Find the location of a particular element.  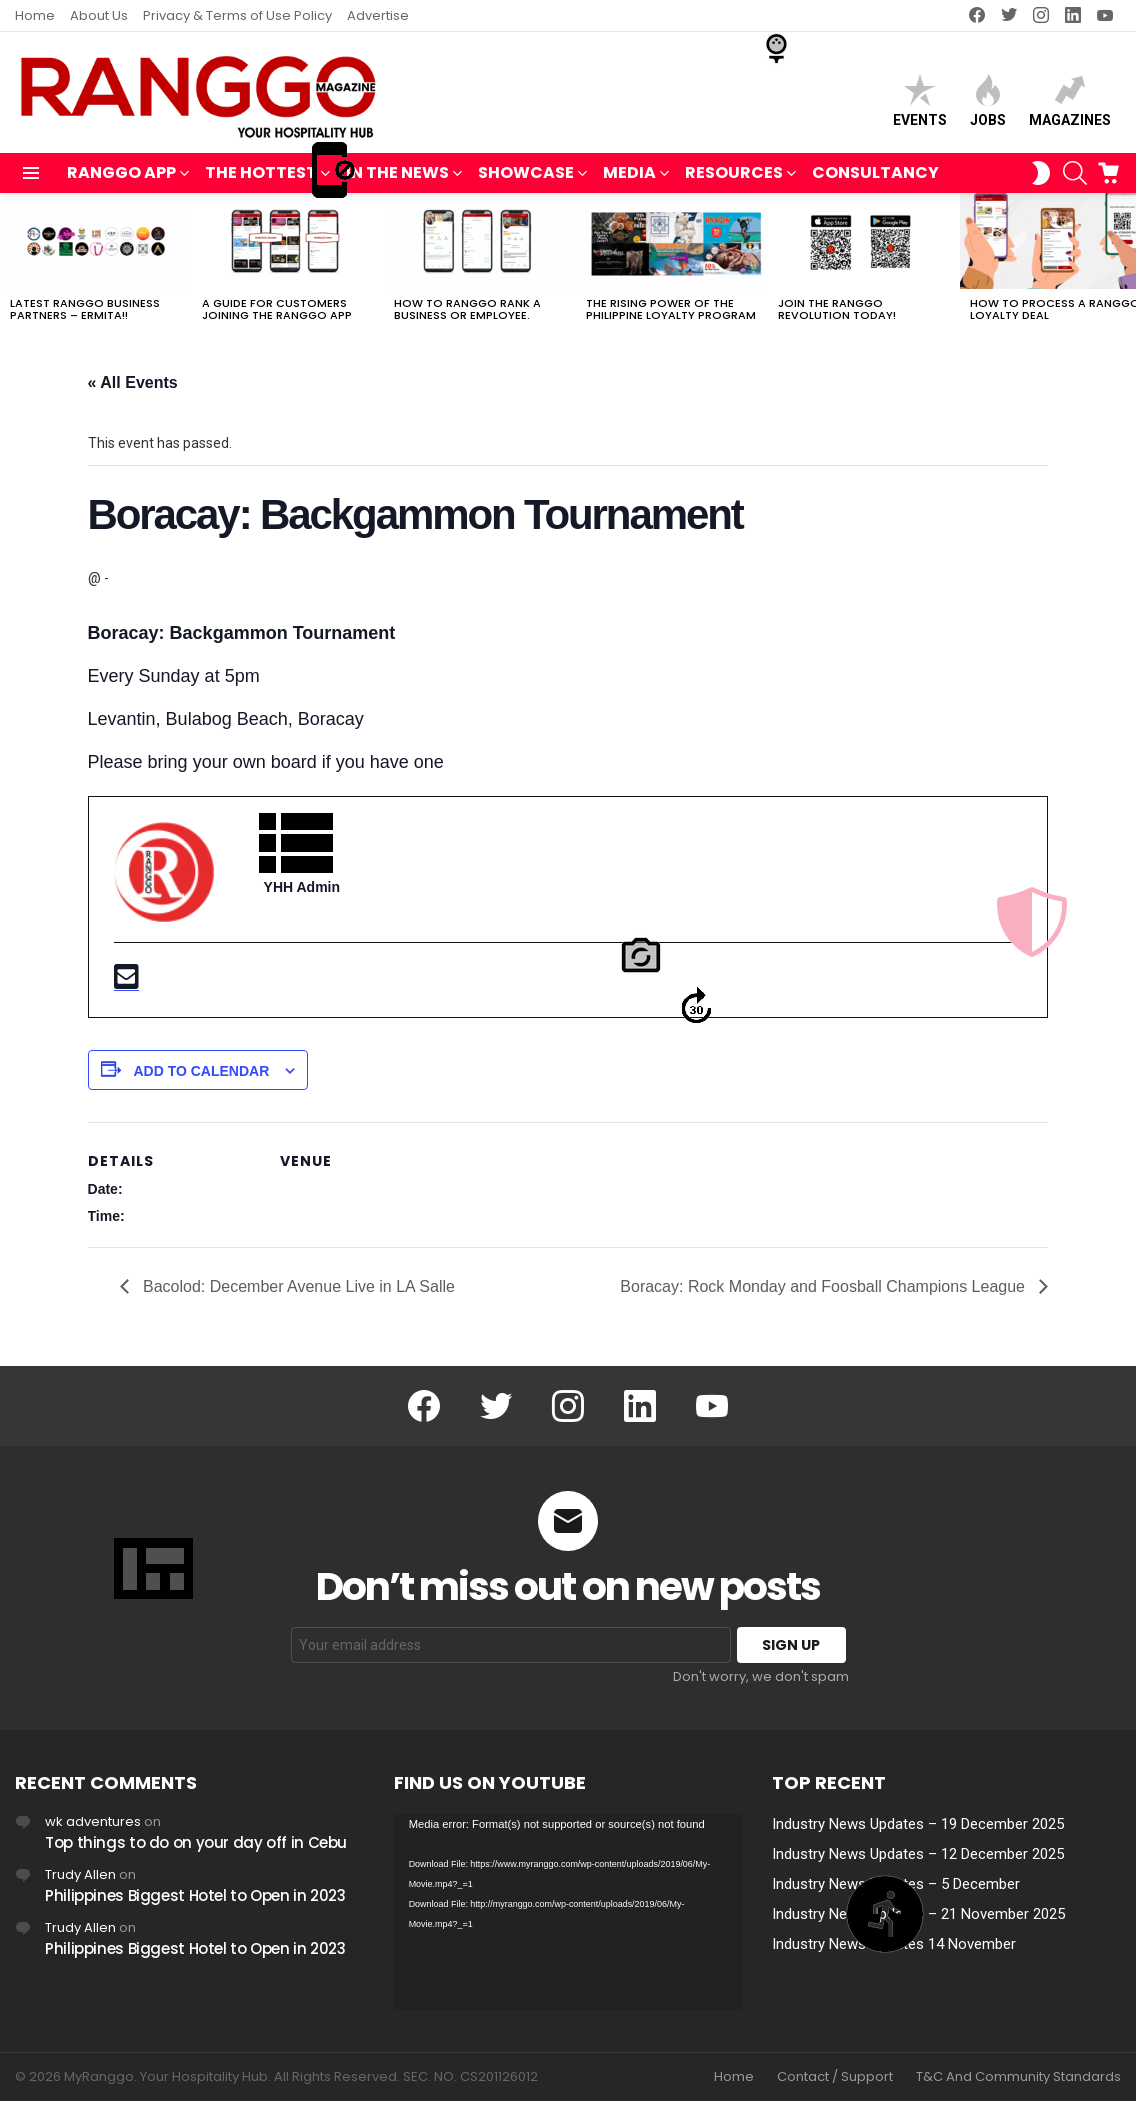

access golf sports content or scores is located at coordinates (776, 48).